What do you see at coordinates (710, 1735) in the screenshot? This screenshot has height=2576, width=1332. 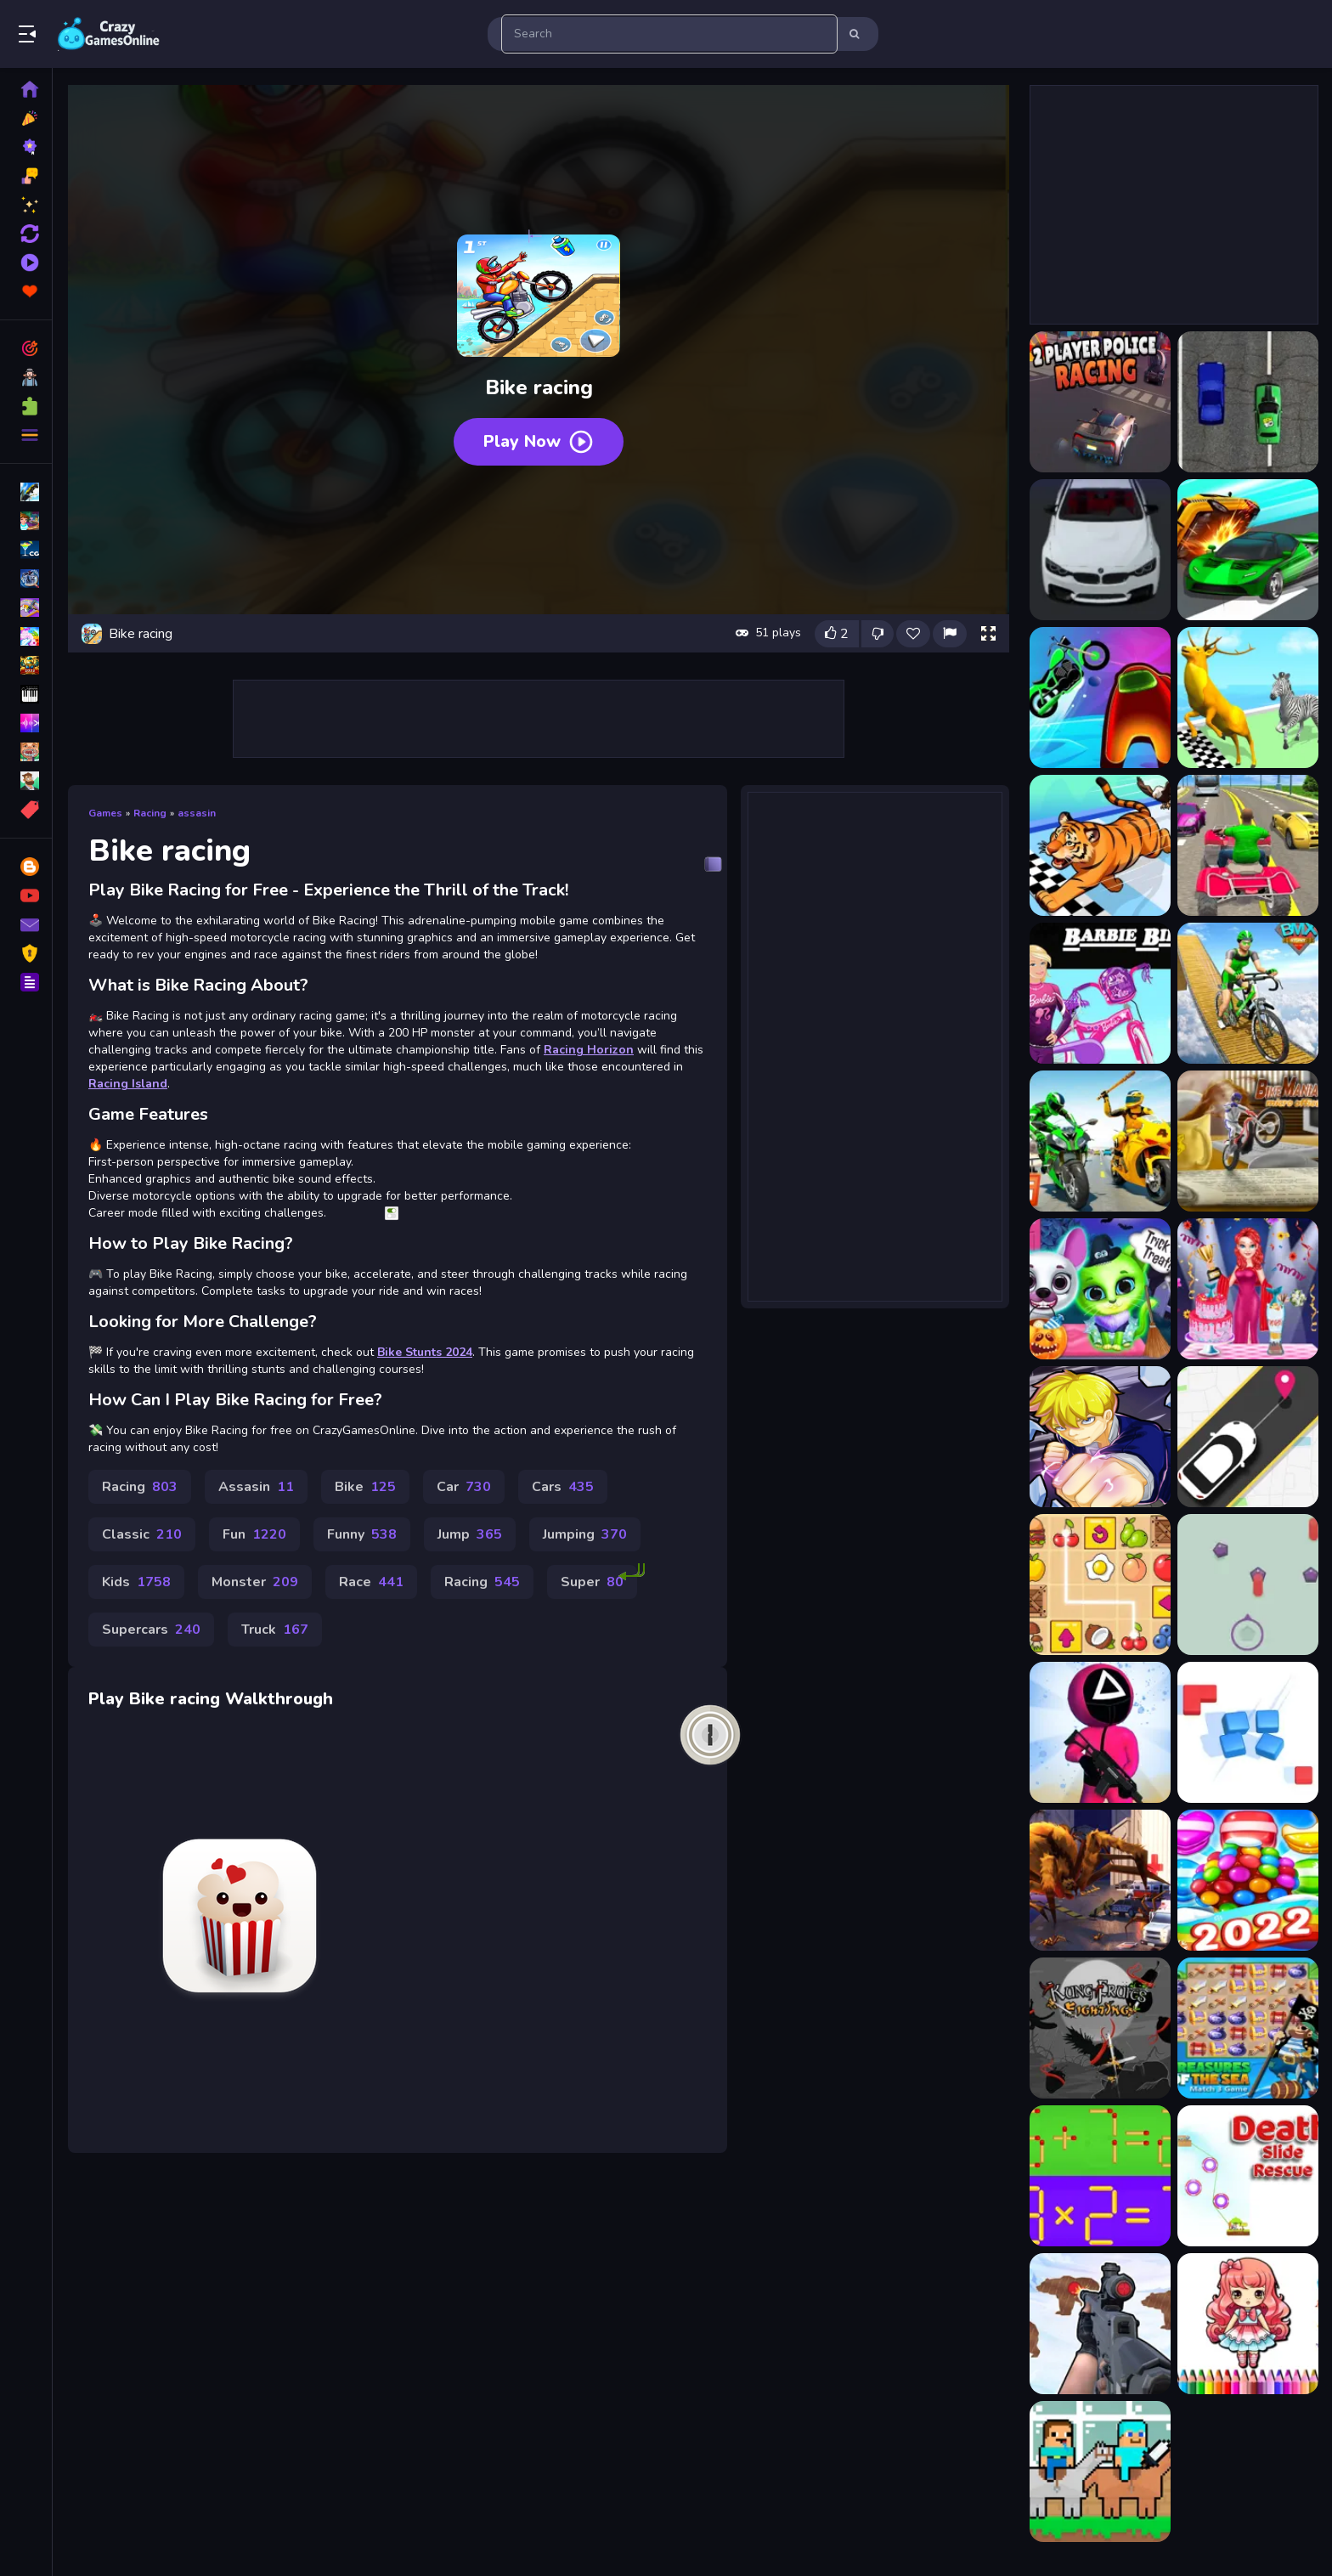 I see `open passwords and keys manager` at bounding box center [710, 1735].